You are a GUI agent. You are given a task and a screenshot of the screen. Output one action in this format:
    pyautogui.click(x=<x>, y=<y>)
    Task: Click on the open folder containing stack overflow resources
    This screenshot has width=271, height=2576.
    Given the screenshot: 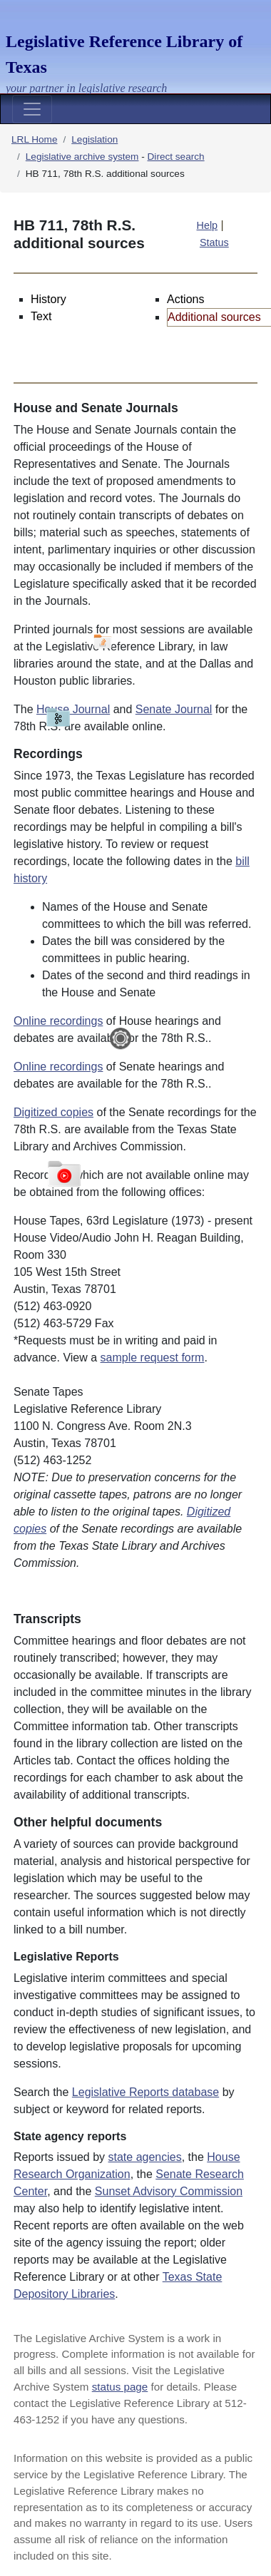 What is the action you would take?
    pyautogui.click(x=103, y=642)
    